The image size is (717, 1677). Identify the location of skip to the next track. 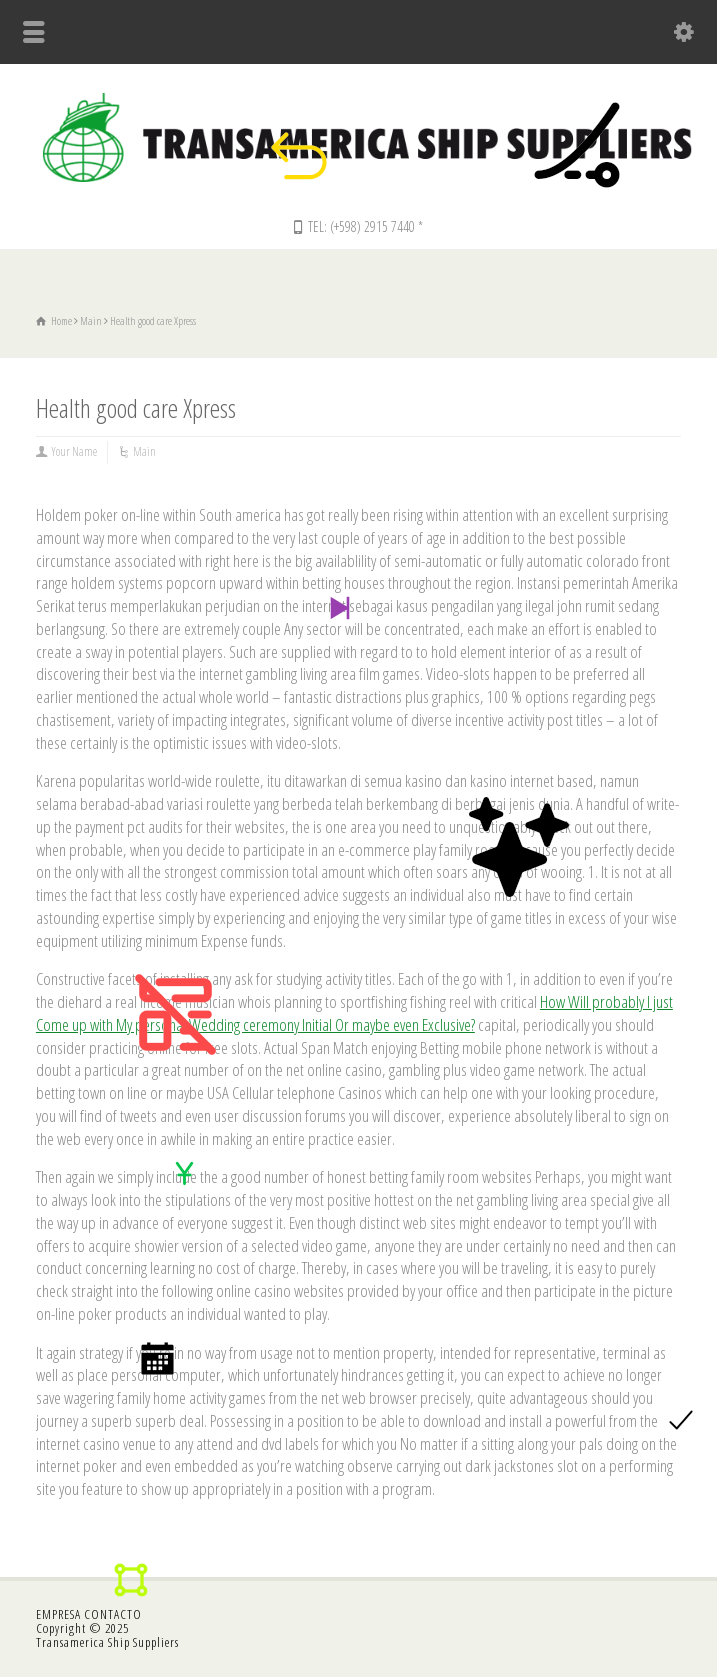
(340, 608).